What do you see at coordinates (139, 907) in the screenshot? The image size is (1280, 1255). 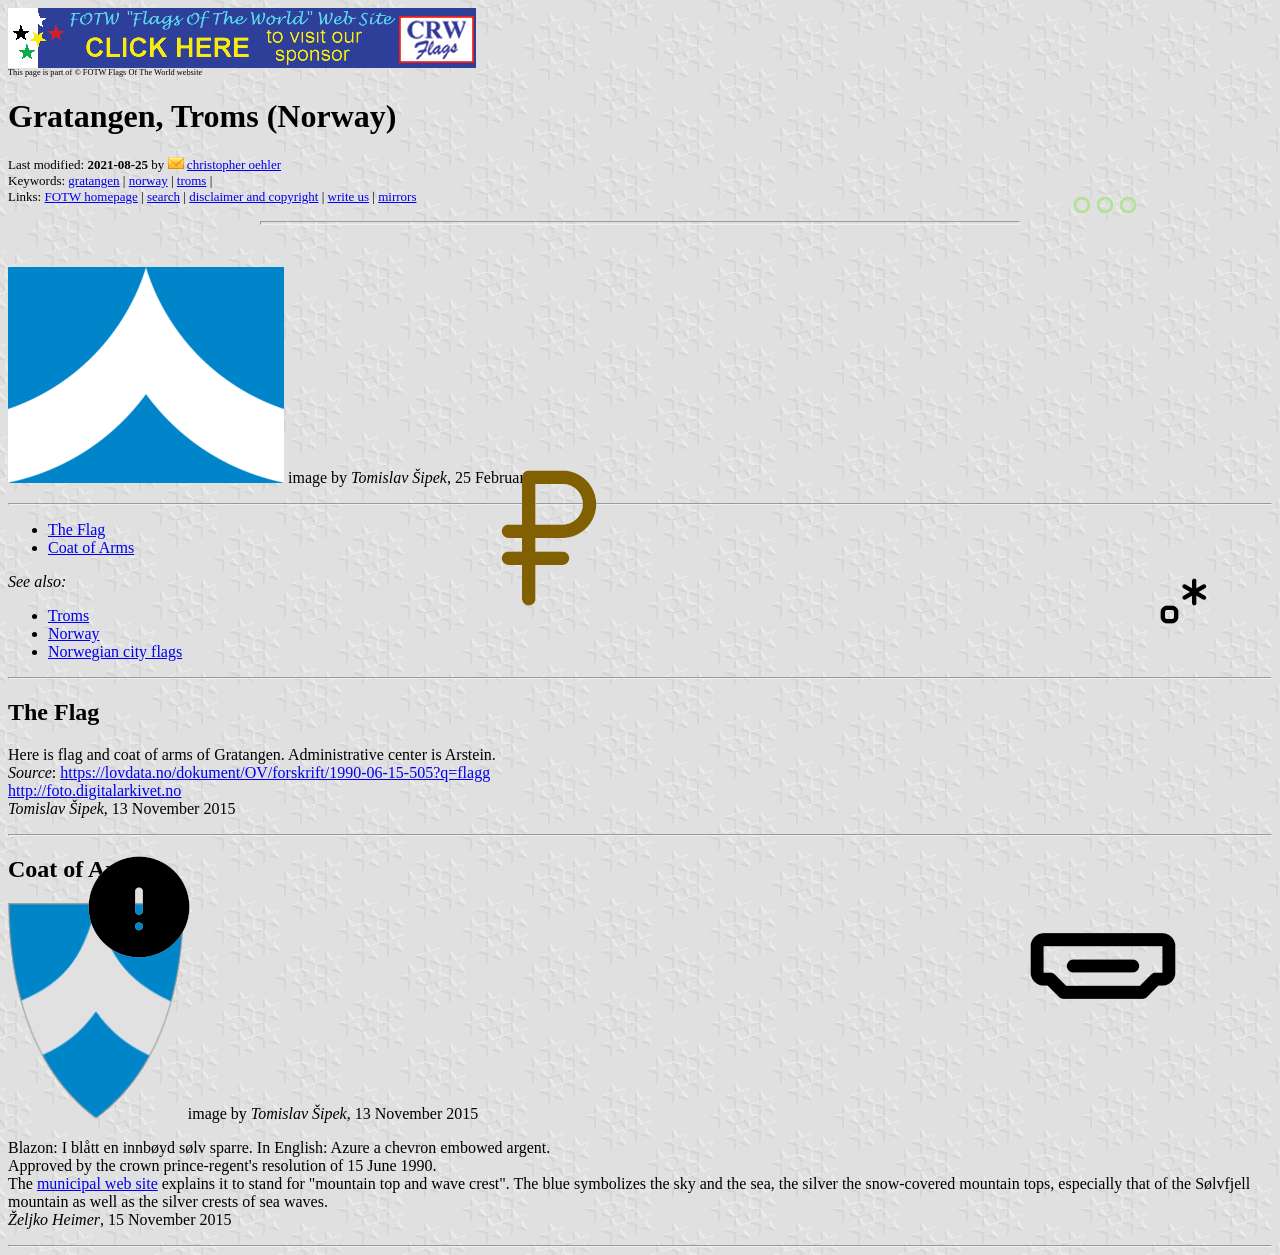 I see `indicates a warning or alert requiring attention` at bounding box center [139, 907].